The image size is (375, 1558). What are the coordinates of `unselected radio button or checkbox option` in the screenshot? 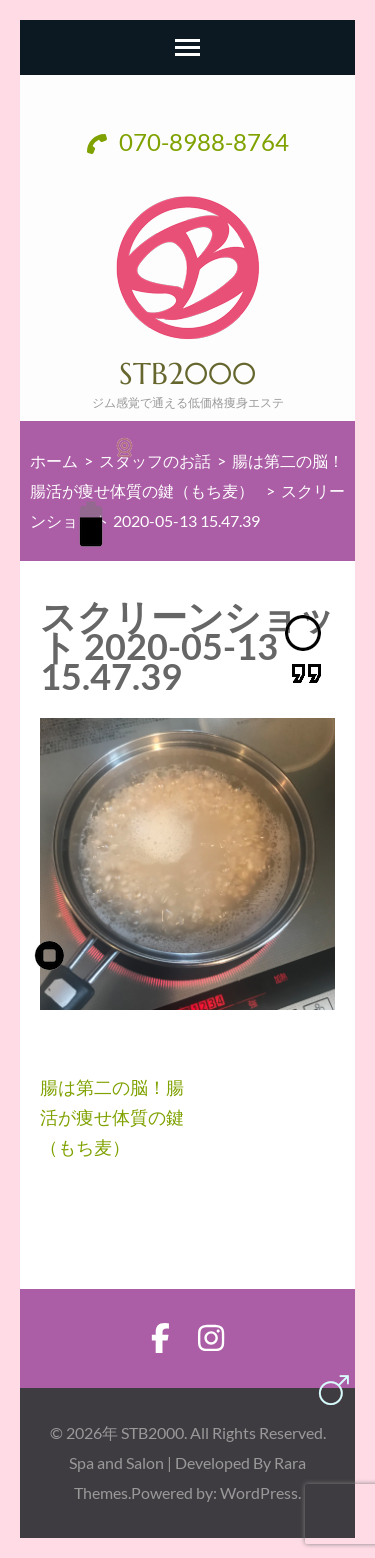 It's located at (303, 633).